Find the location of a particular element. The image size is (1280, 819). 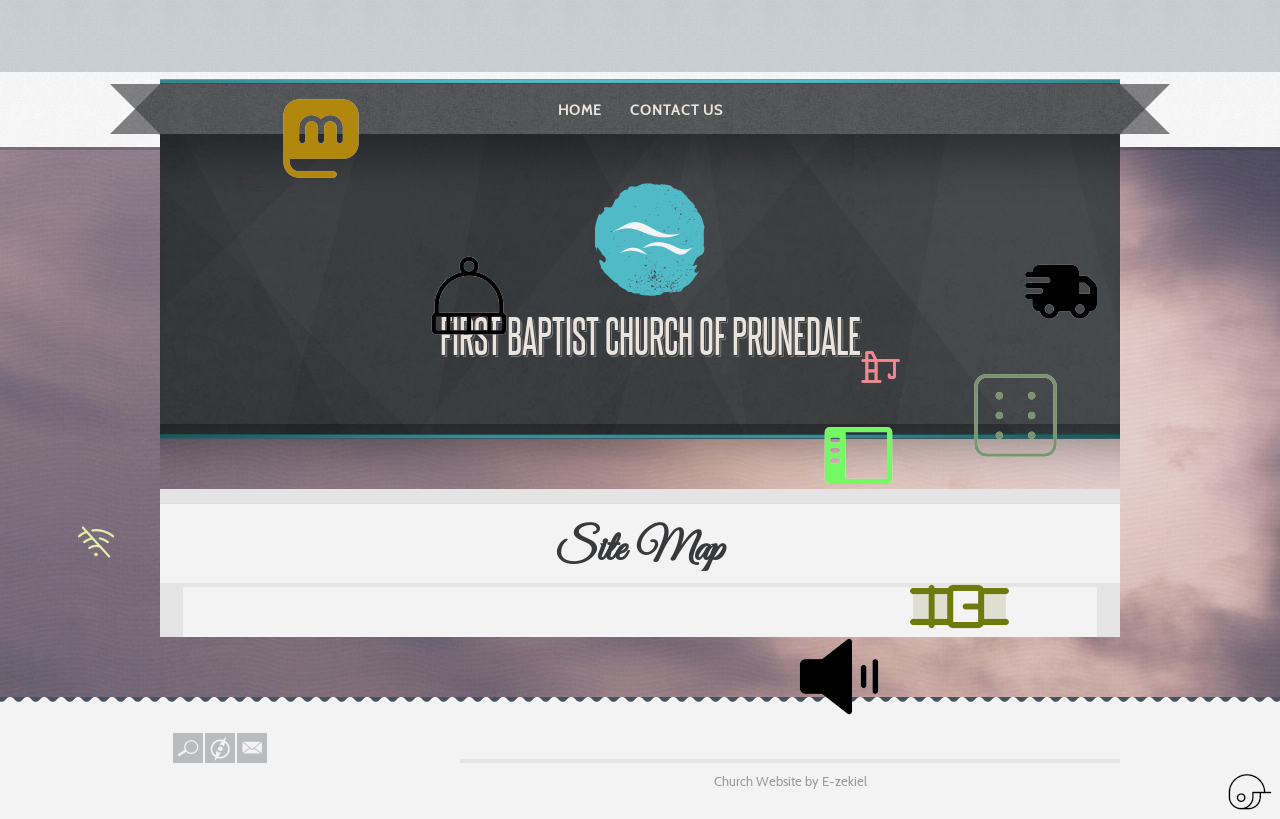

indicates no wifi connection is located at coordinates (96, 542).